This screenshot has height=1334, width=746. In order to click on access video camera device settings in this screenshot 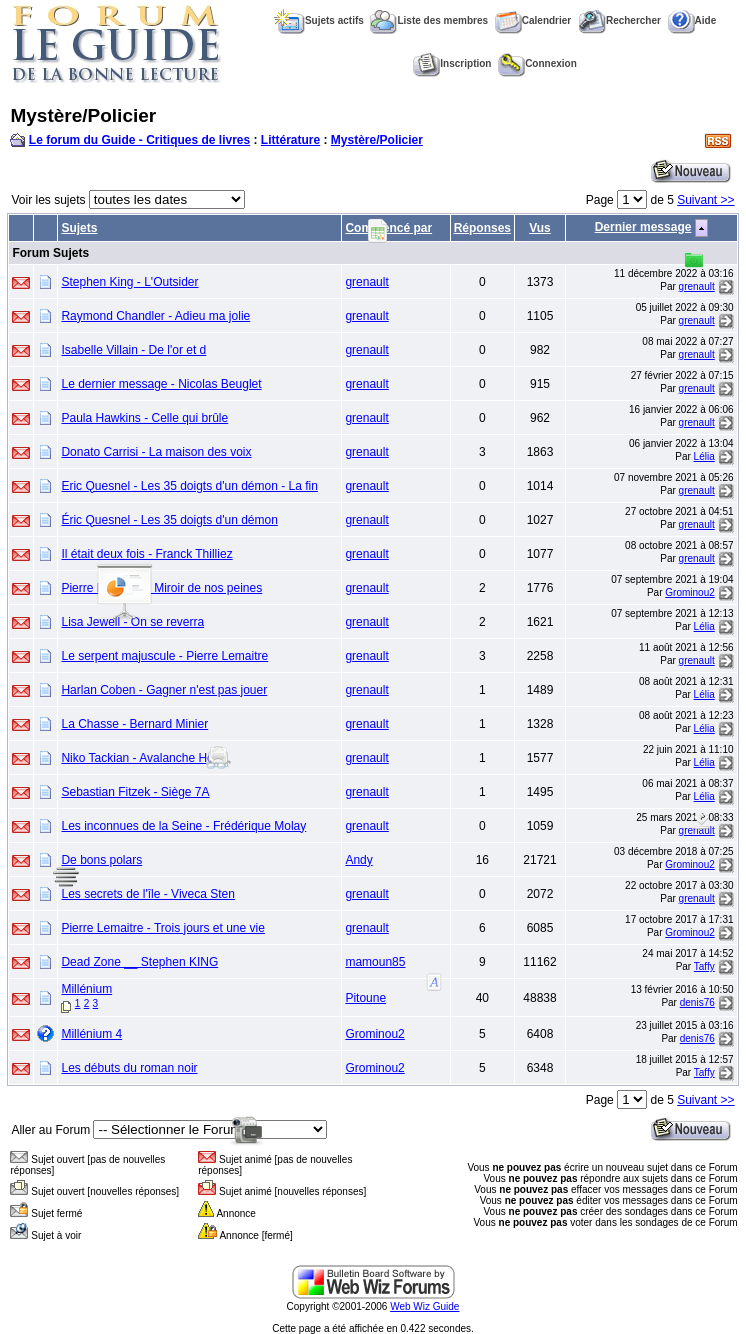, I will do `click(246, 1130)`.